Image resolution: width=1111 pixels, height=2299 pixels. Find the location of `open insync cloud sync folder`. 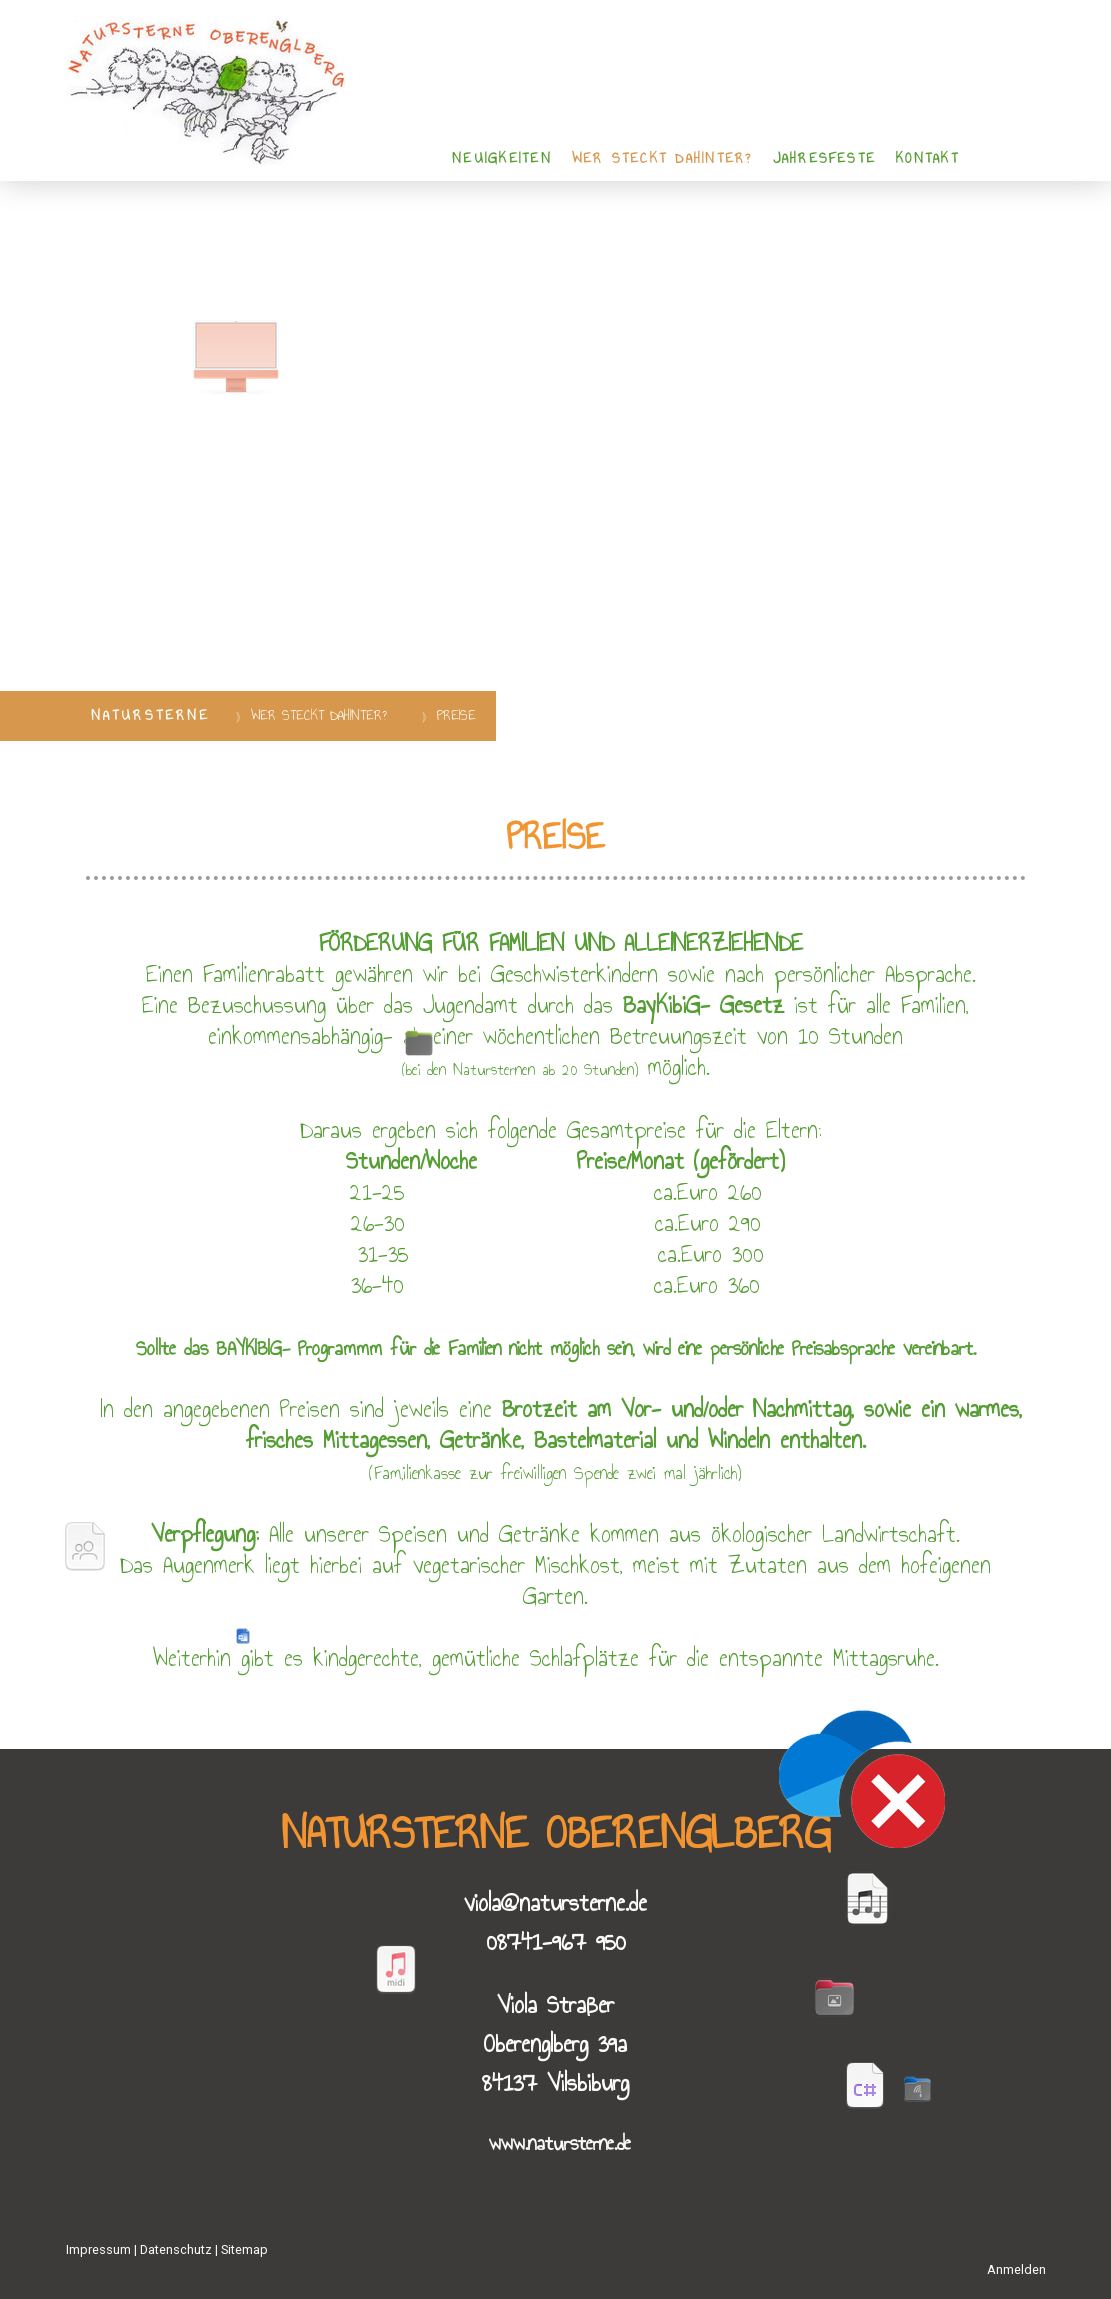

open insync cloud sync folder is located at coordinates (917, 2088).